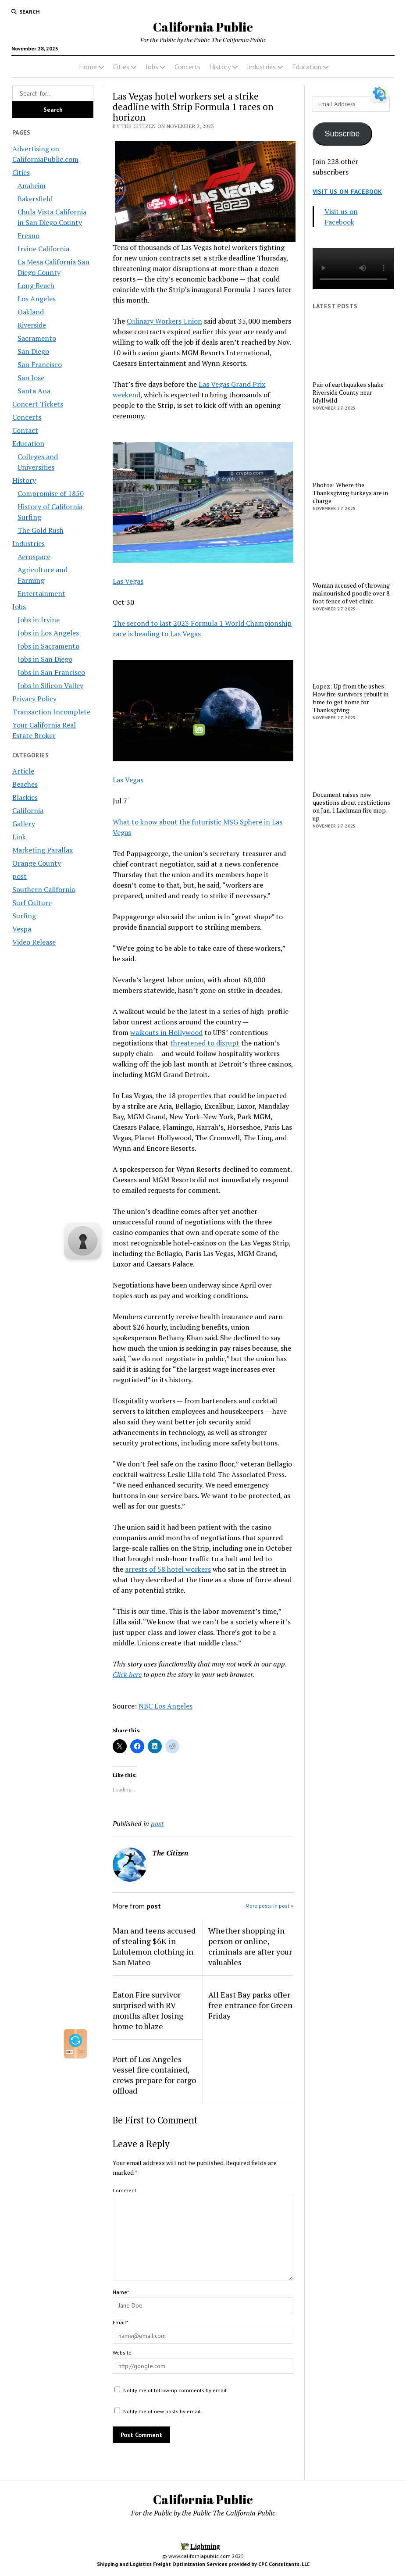 This screenshot has height=2576, width=406. What do you see at coordinates (75, 2044) in the screenshot?
I see `system package upgrade in progress` at bounding box center [75, 2044].